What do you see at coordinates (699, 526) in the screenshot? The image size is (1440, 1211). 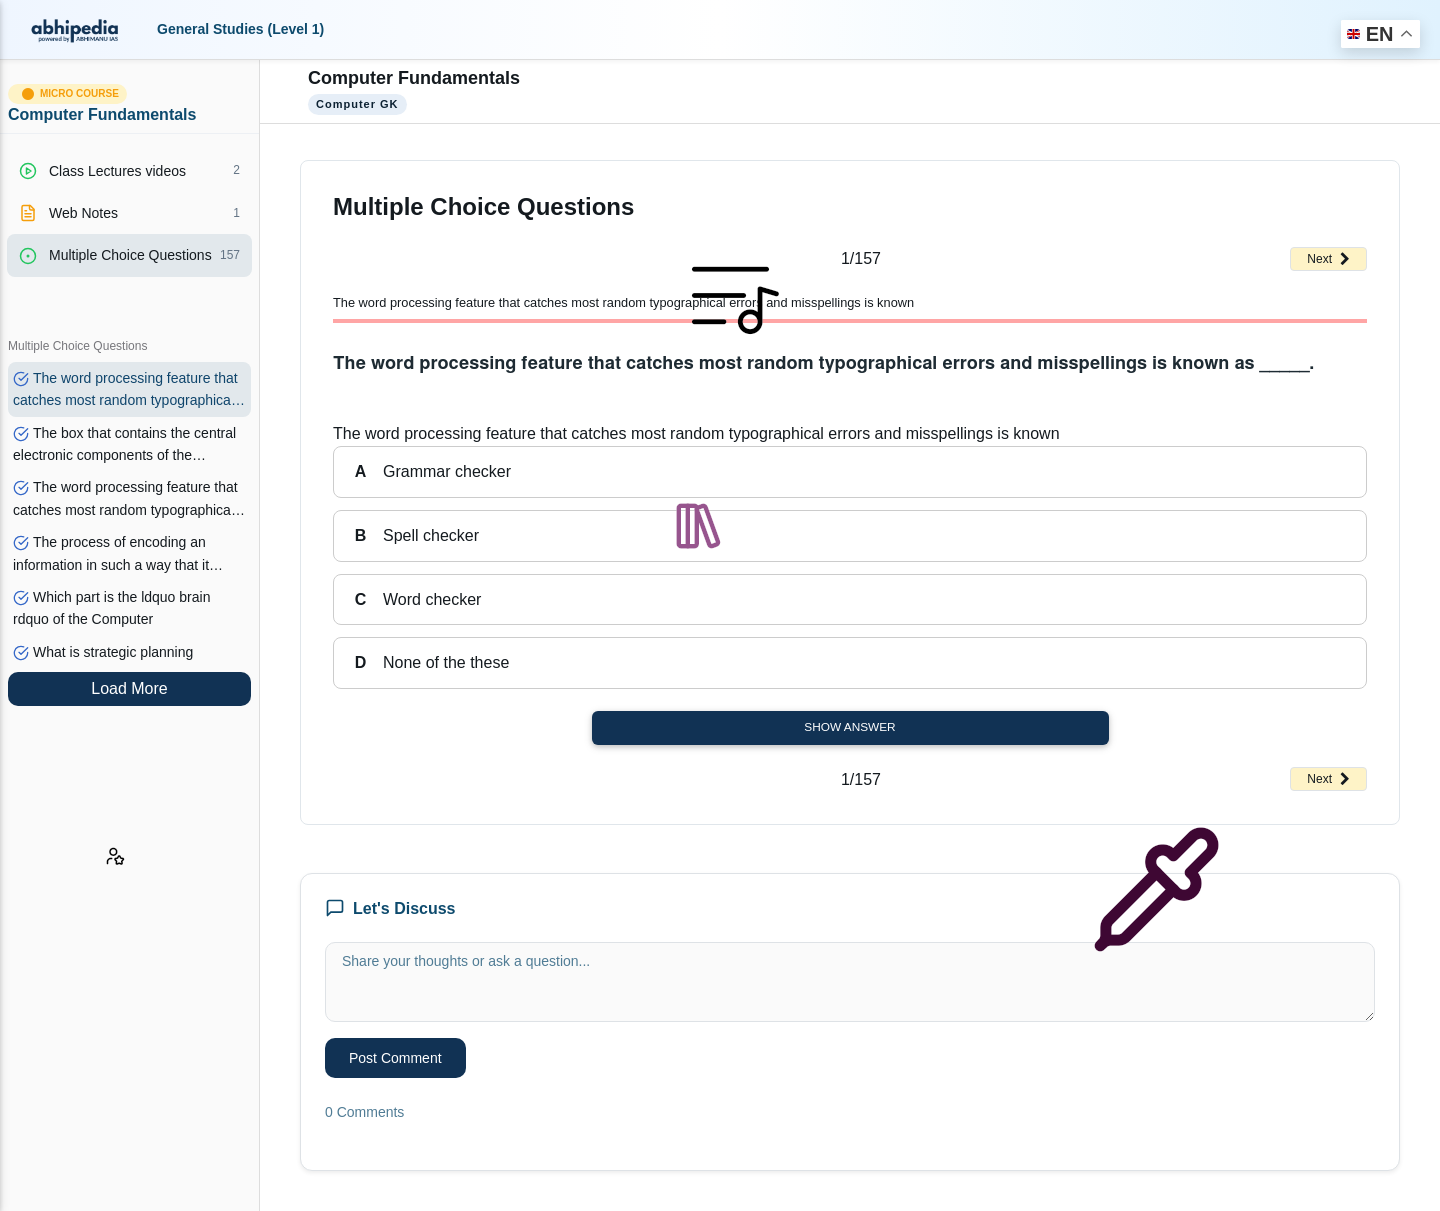 I see `access your library or collection` at bounding box center [699, 526].